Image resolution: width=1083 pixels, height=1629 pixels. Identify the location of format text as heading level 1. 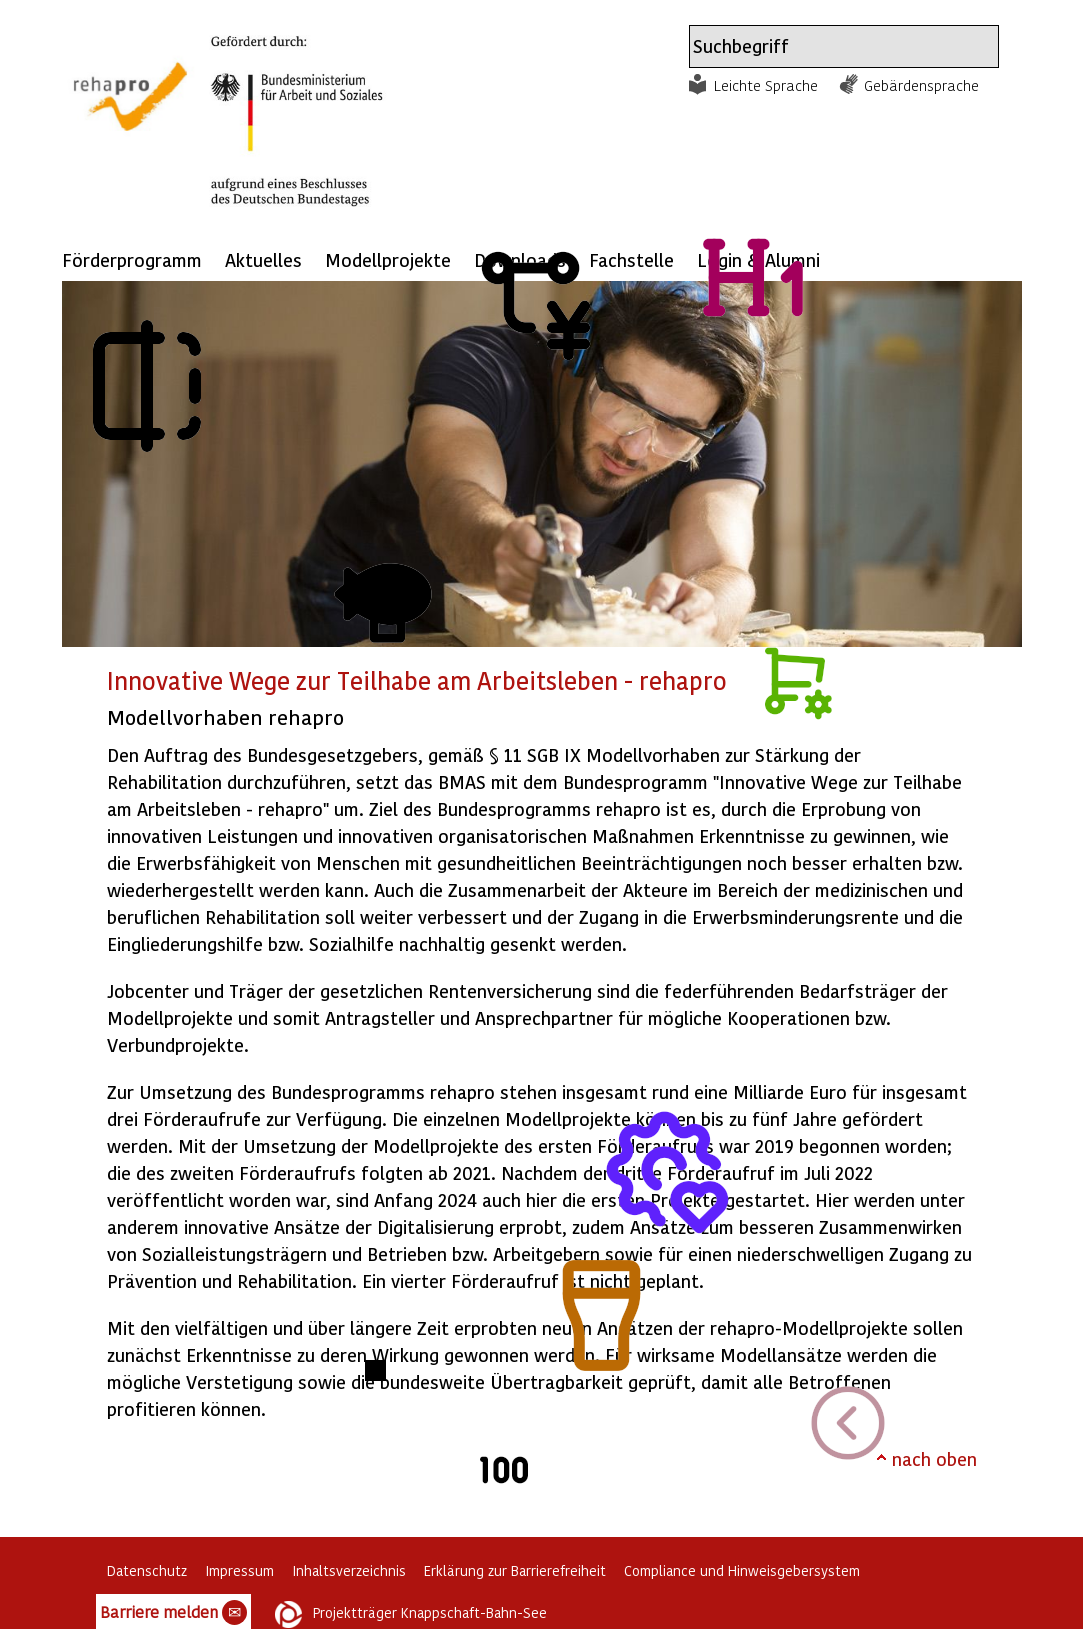
(758, 277).